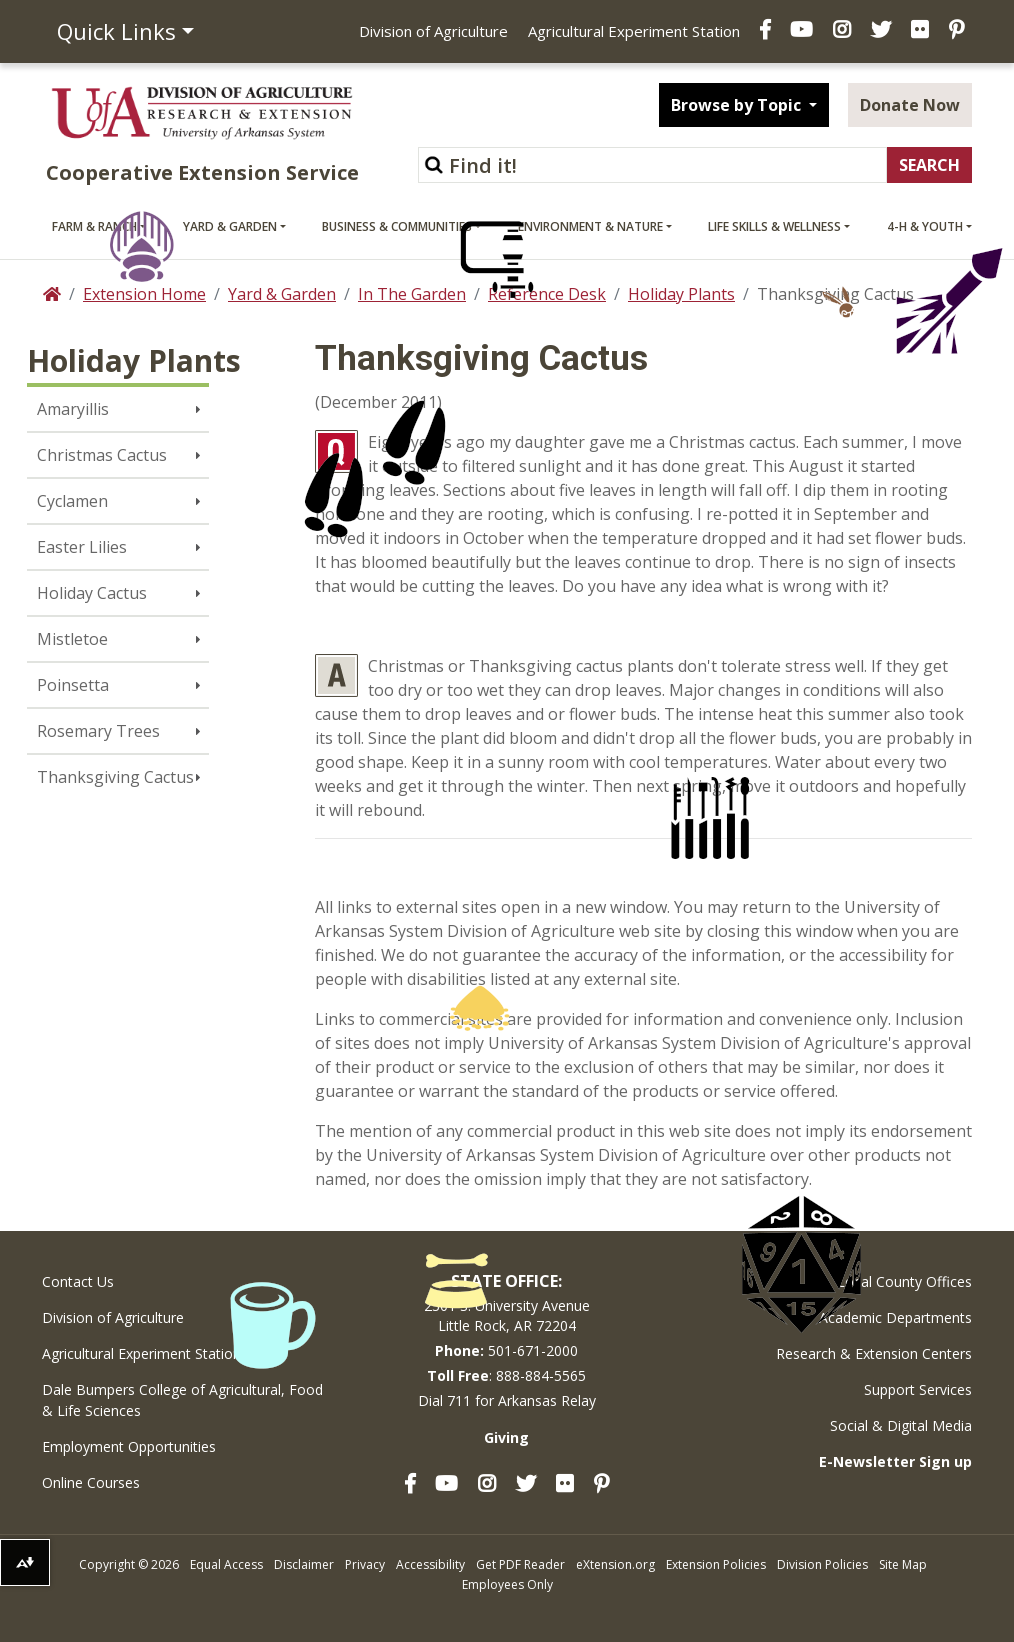 This screenshot has width=1014, height=1642. I want to click on indicates powder or granular material in inventory, so click(479, 1008).